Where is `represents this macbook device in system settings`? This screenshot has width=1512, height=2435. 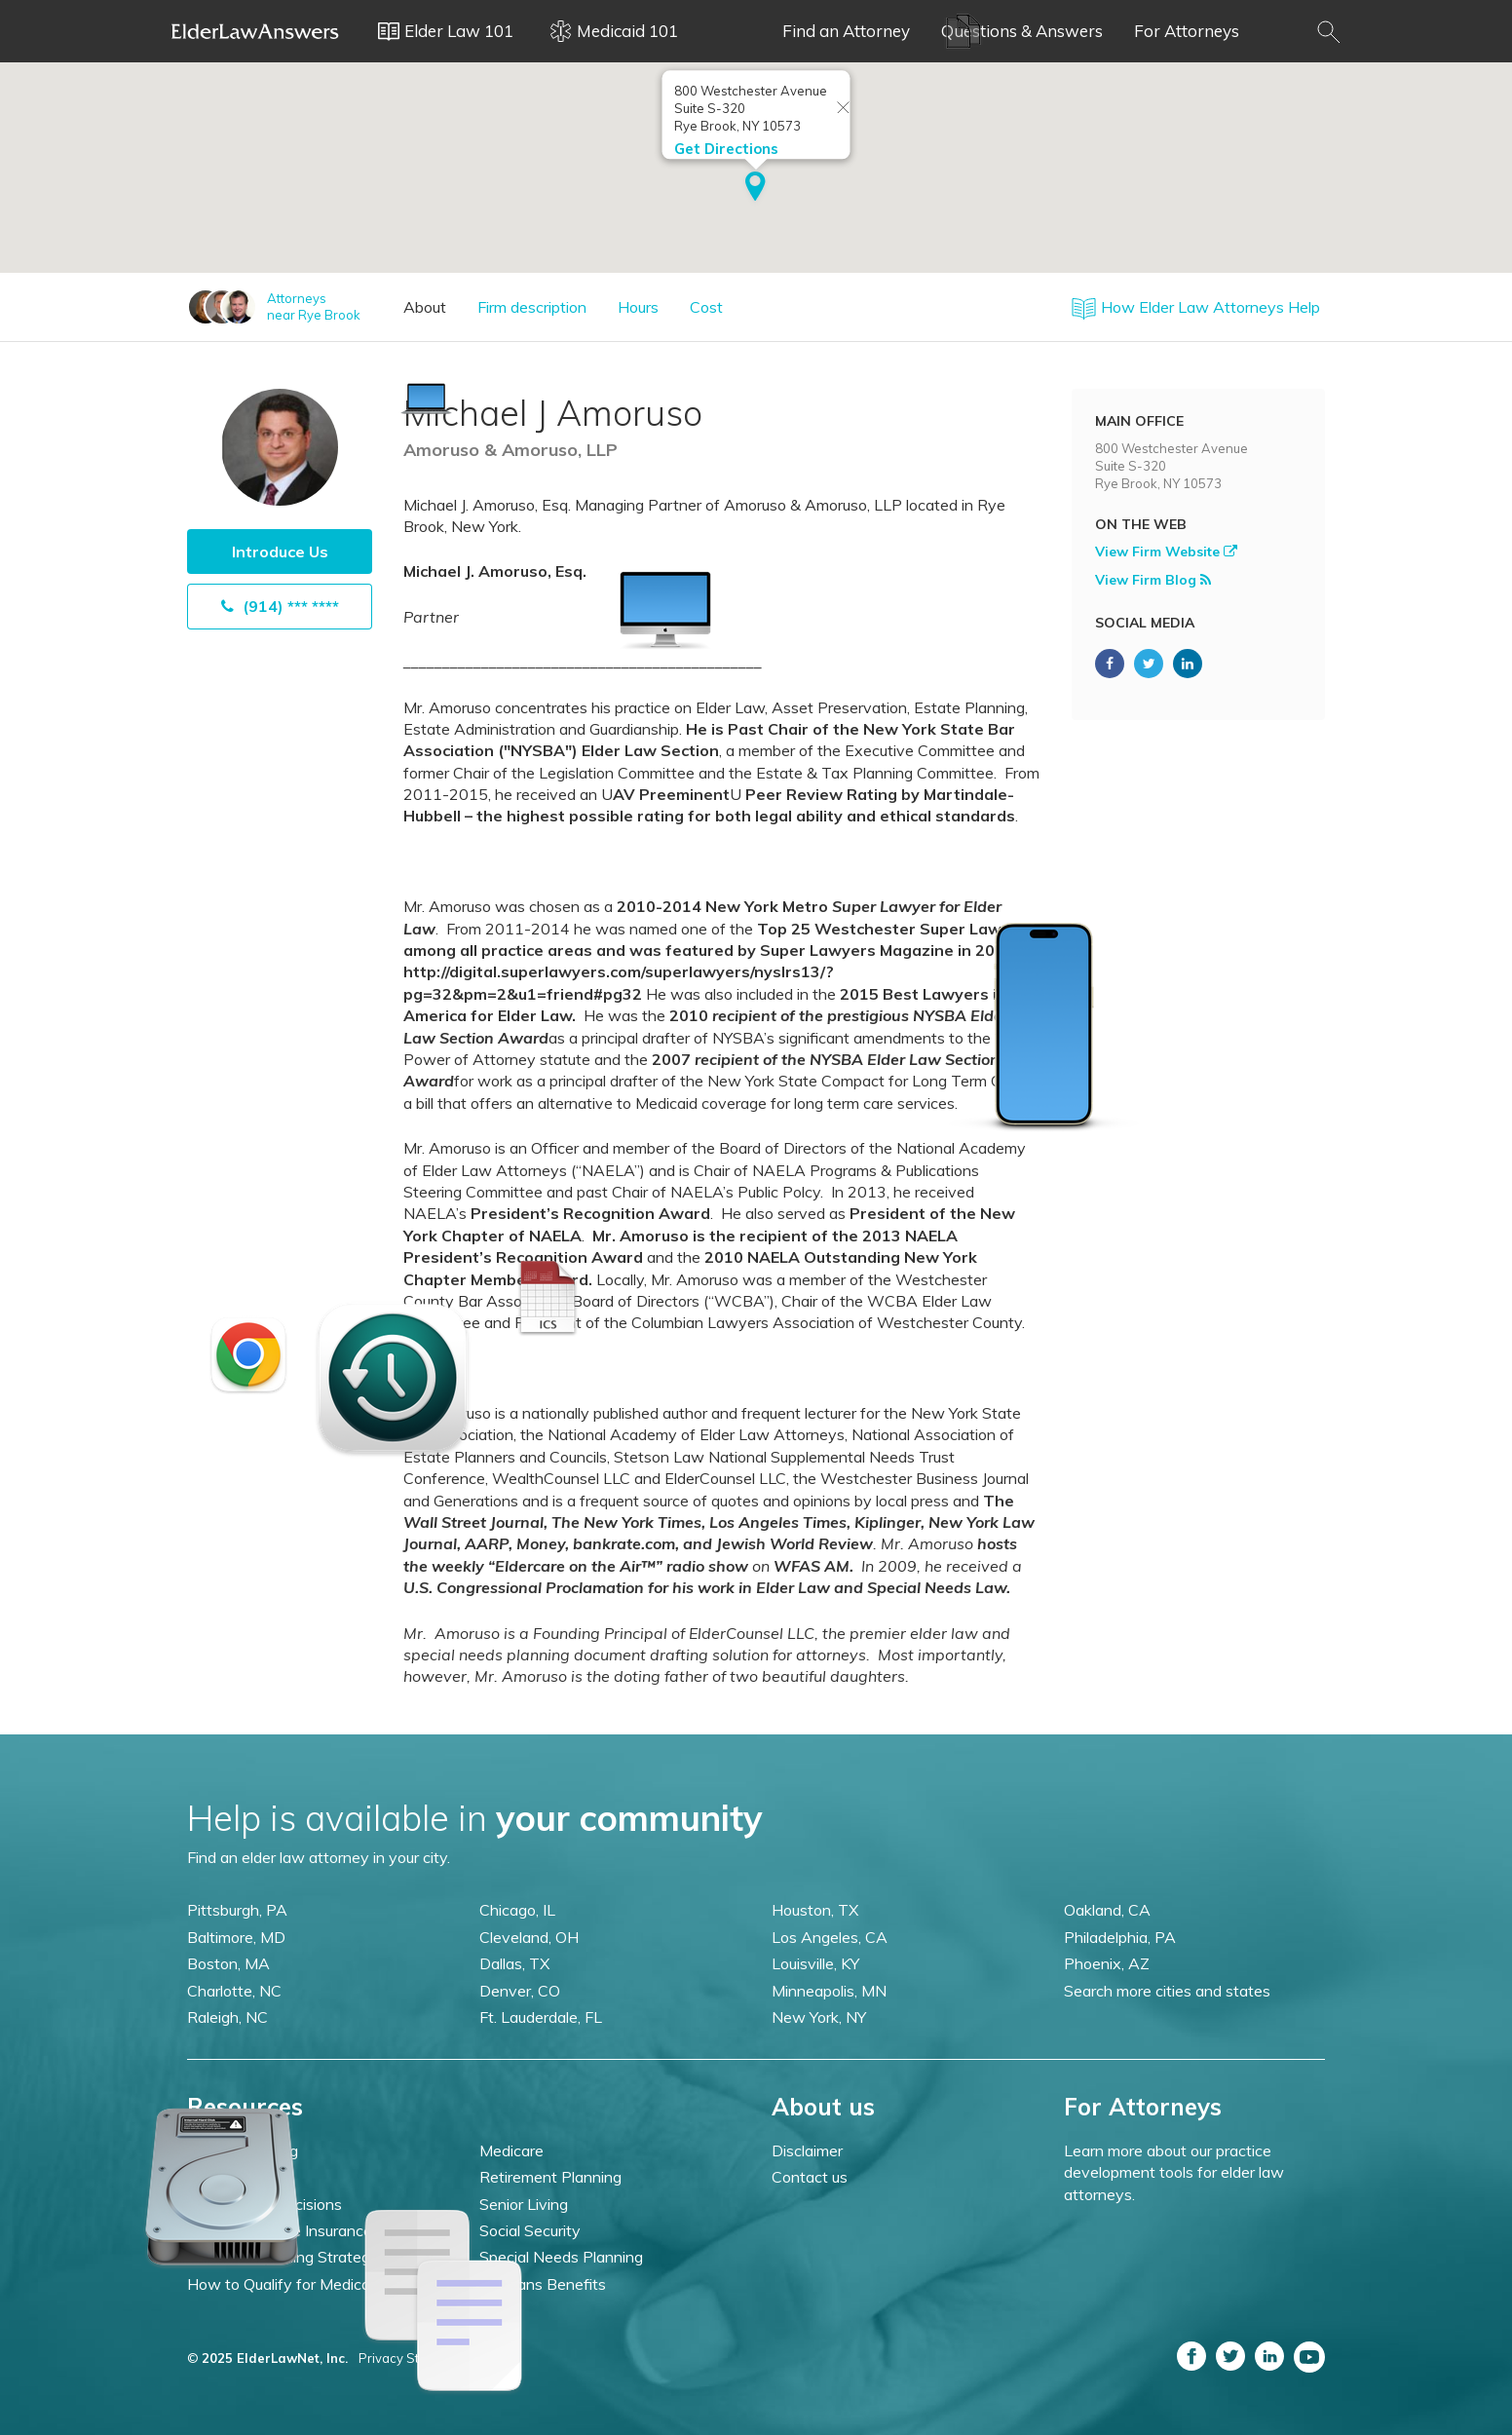 represents this macbook device in system settings is located at coordinates (426, 394).